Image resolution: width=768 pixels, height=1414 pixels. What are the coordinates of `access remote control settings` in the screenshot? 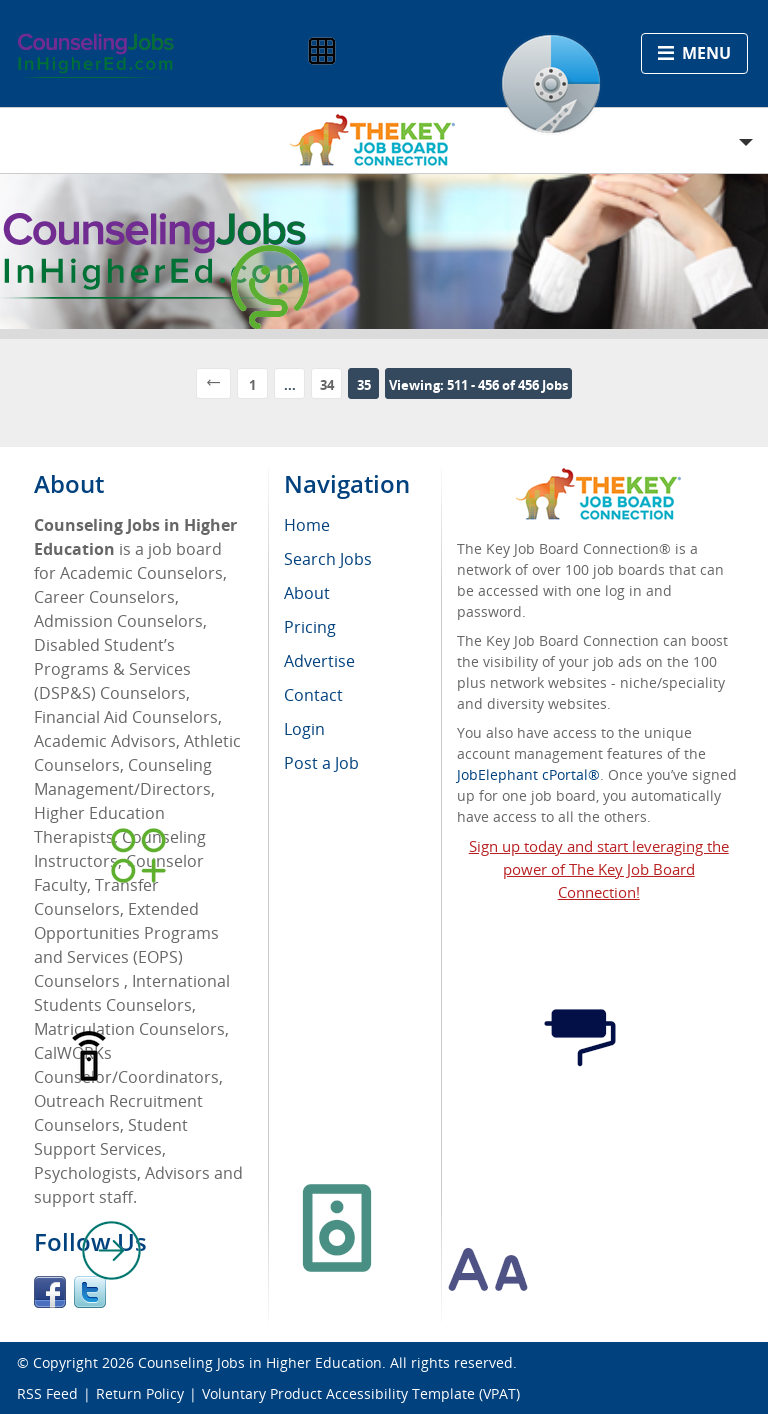 It's located at (89, 1057).